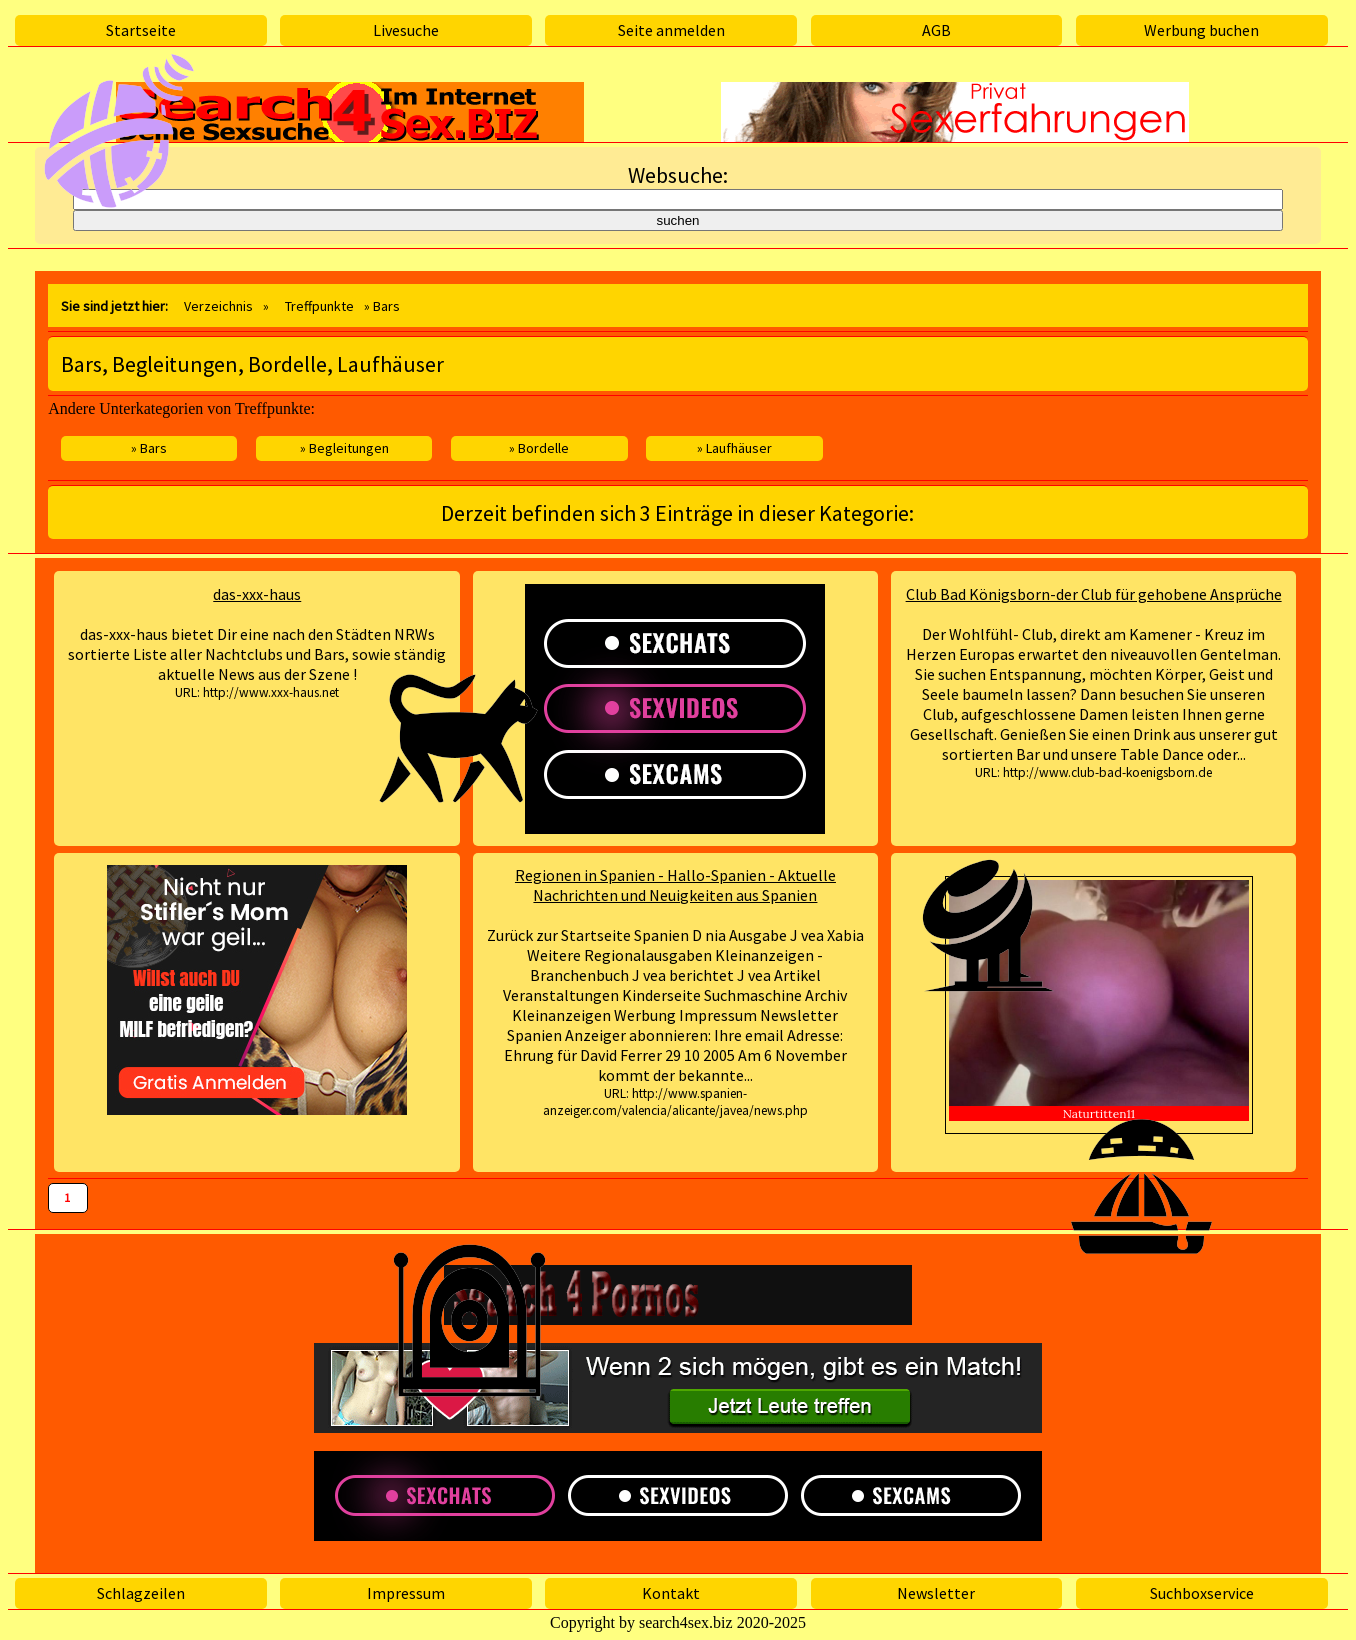 The width and height of the screenshot is (1356, 1640). What do you see at coordinates (1141, 1186) in the screenshot?
I see `access kitchen or cooking tools` at bounding box center [1141, 1186].